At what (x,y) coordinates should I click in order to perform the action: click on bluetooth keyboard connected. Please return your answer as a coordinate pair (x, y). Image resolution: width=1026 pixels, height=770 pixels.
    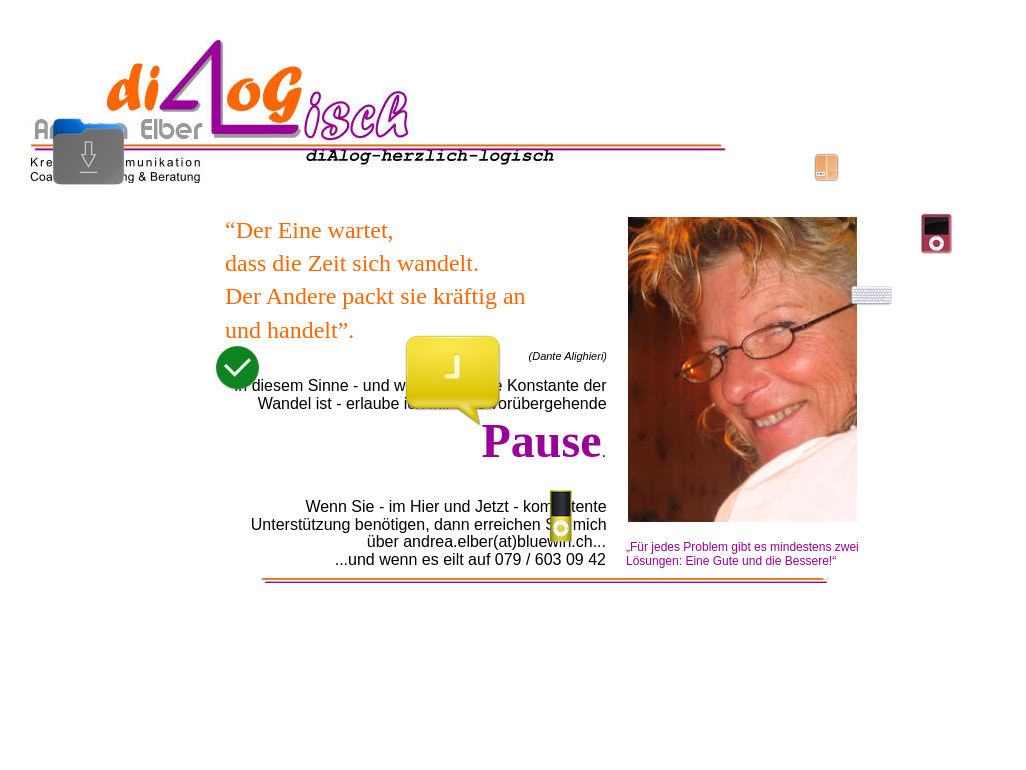
    Looking at the image, I should click on (871, 295).